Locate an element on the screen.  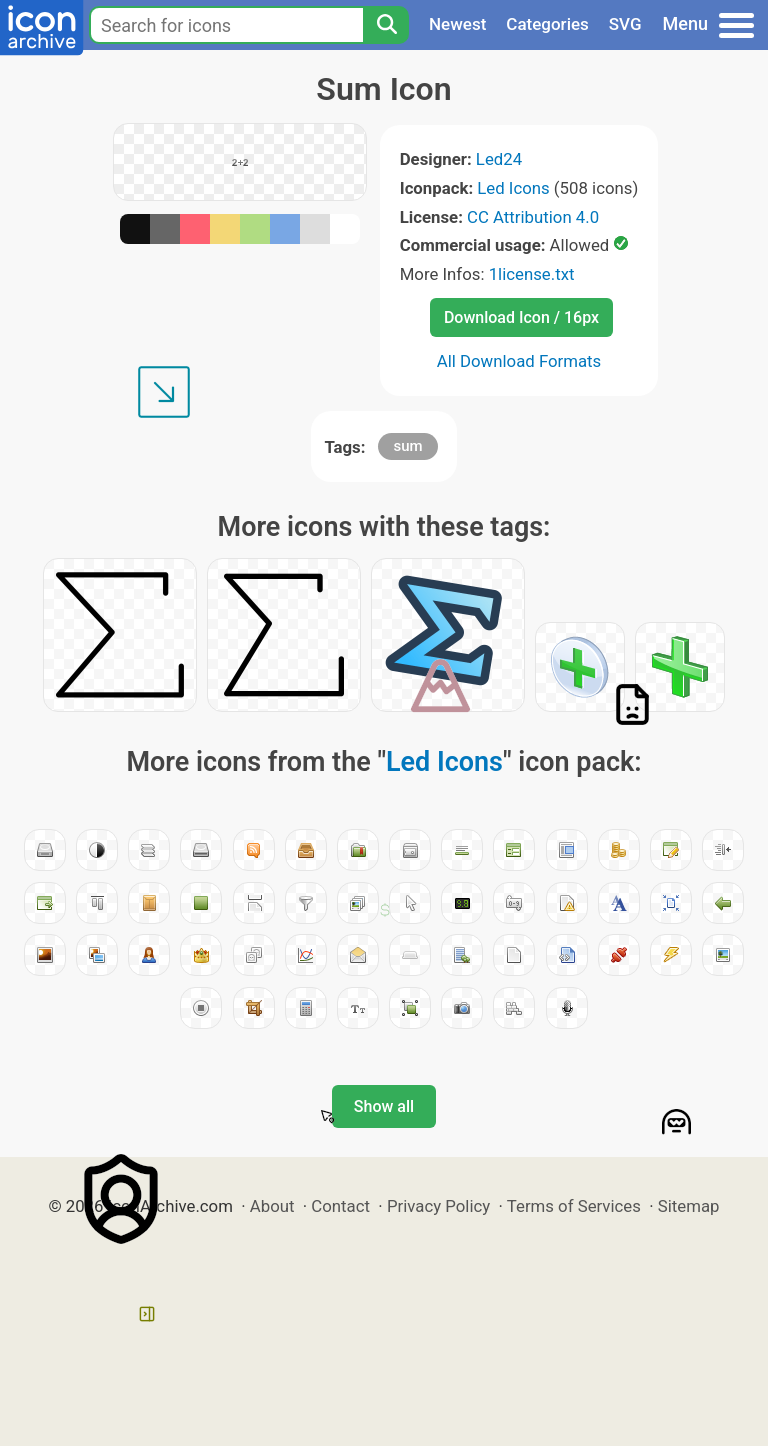
view outdoor or hiking activities is located at coordinates (440, 685).